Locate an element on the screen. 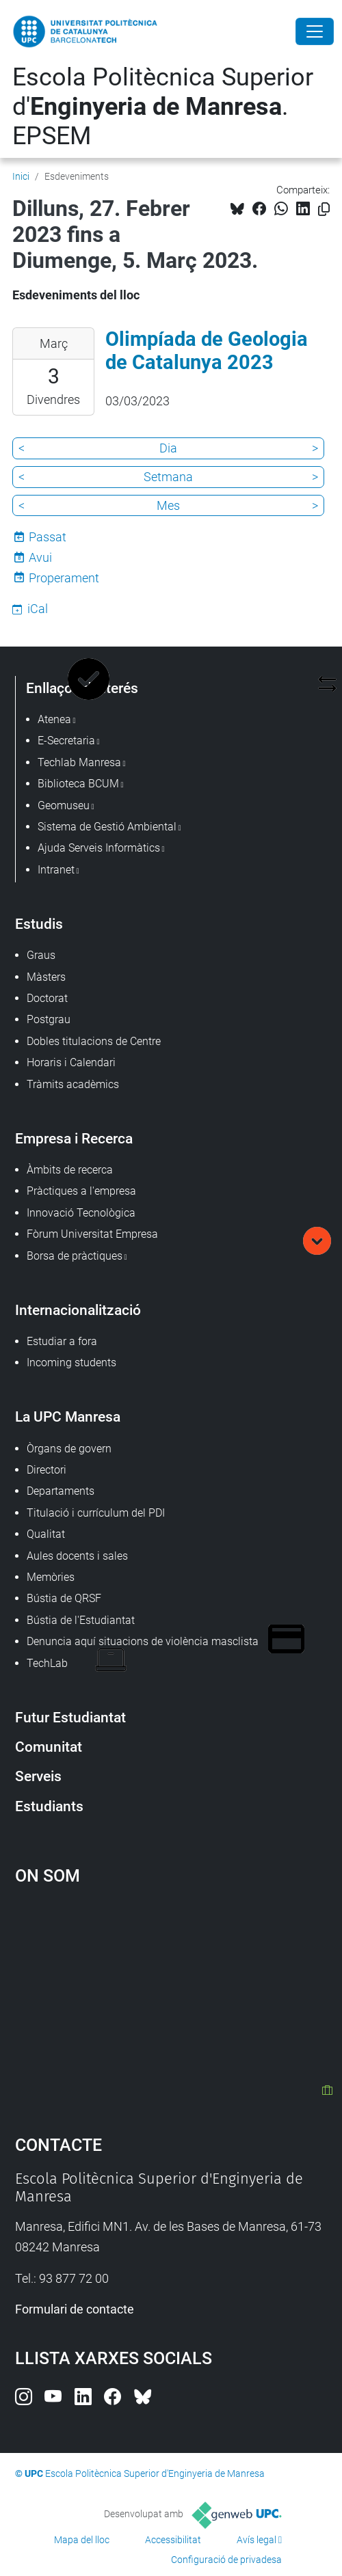 The height and width of the screenshot is (2576, 342). expand to show more content is located at coordinates (317, 1240).